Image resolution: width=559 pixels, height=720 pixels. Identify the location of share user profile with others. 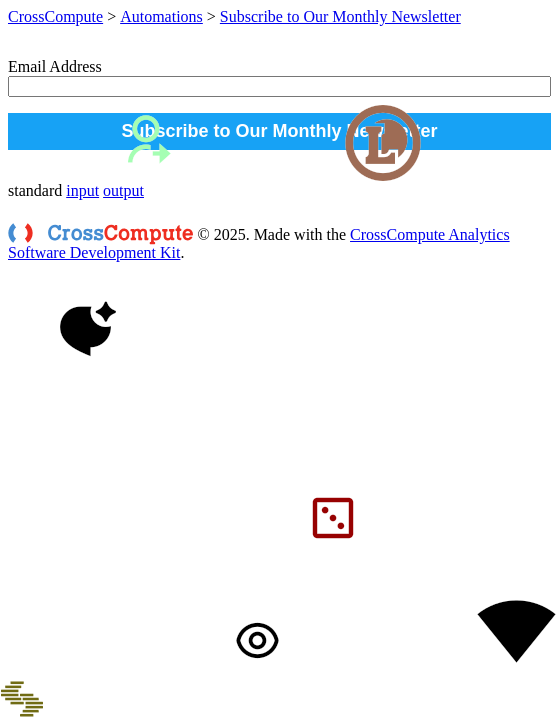
(146, 140).